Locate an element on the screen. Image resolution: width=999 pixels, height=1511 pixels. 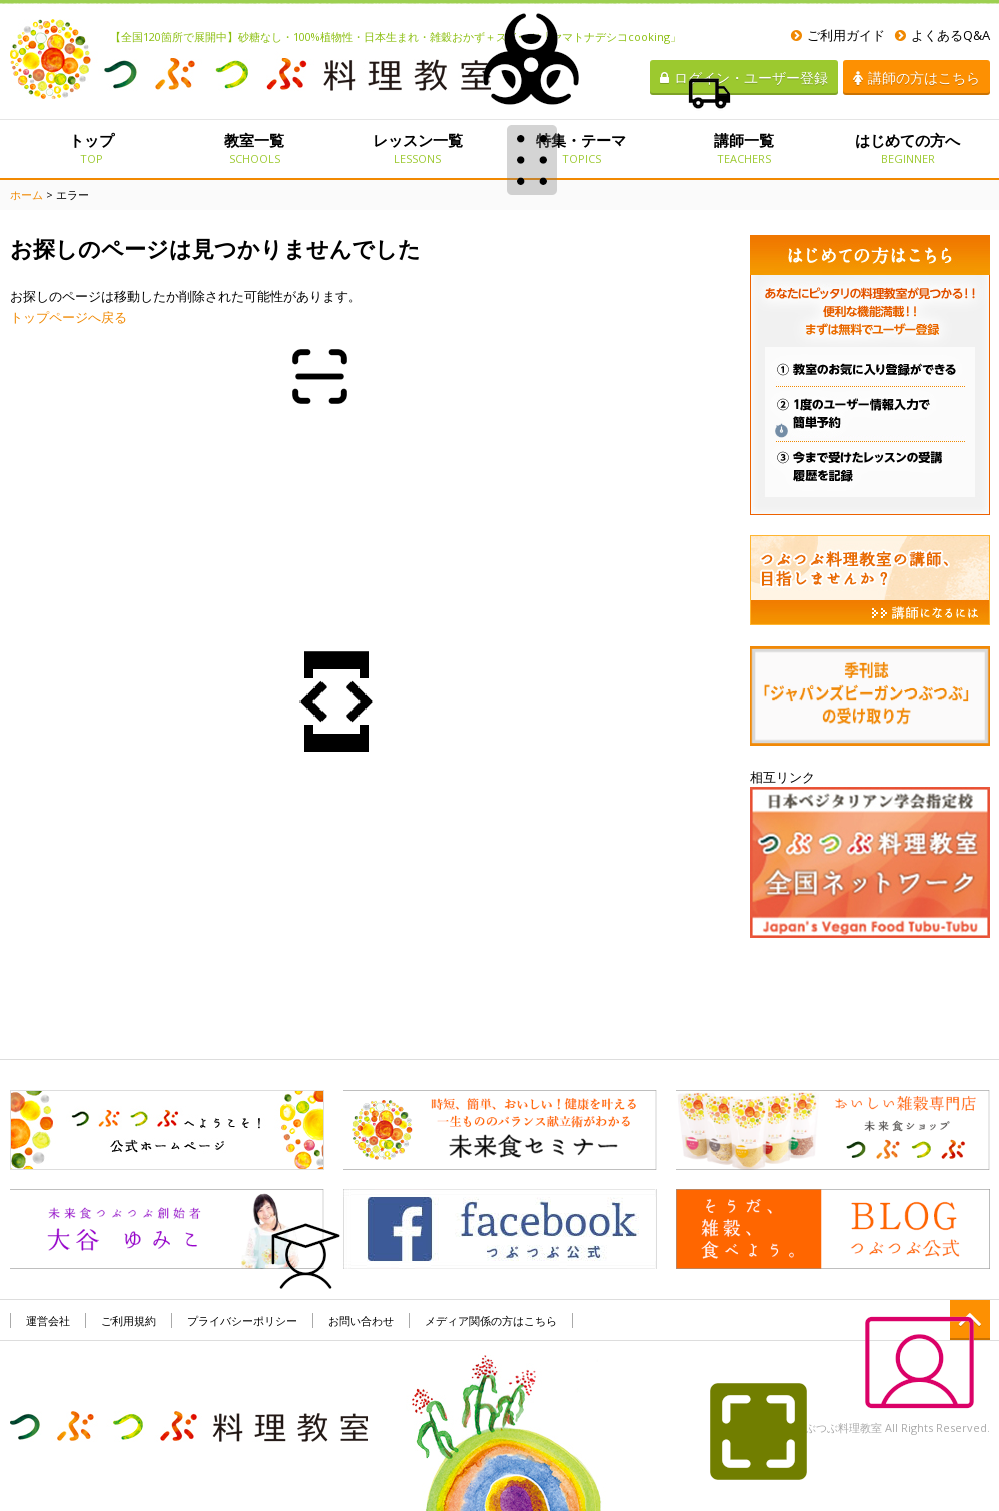
scan a QR code or barcode is located at coordinates (319, 376).